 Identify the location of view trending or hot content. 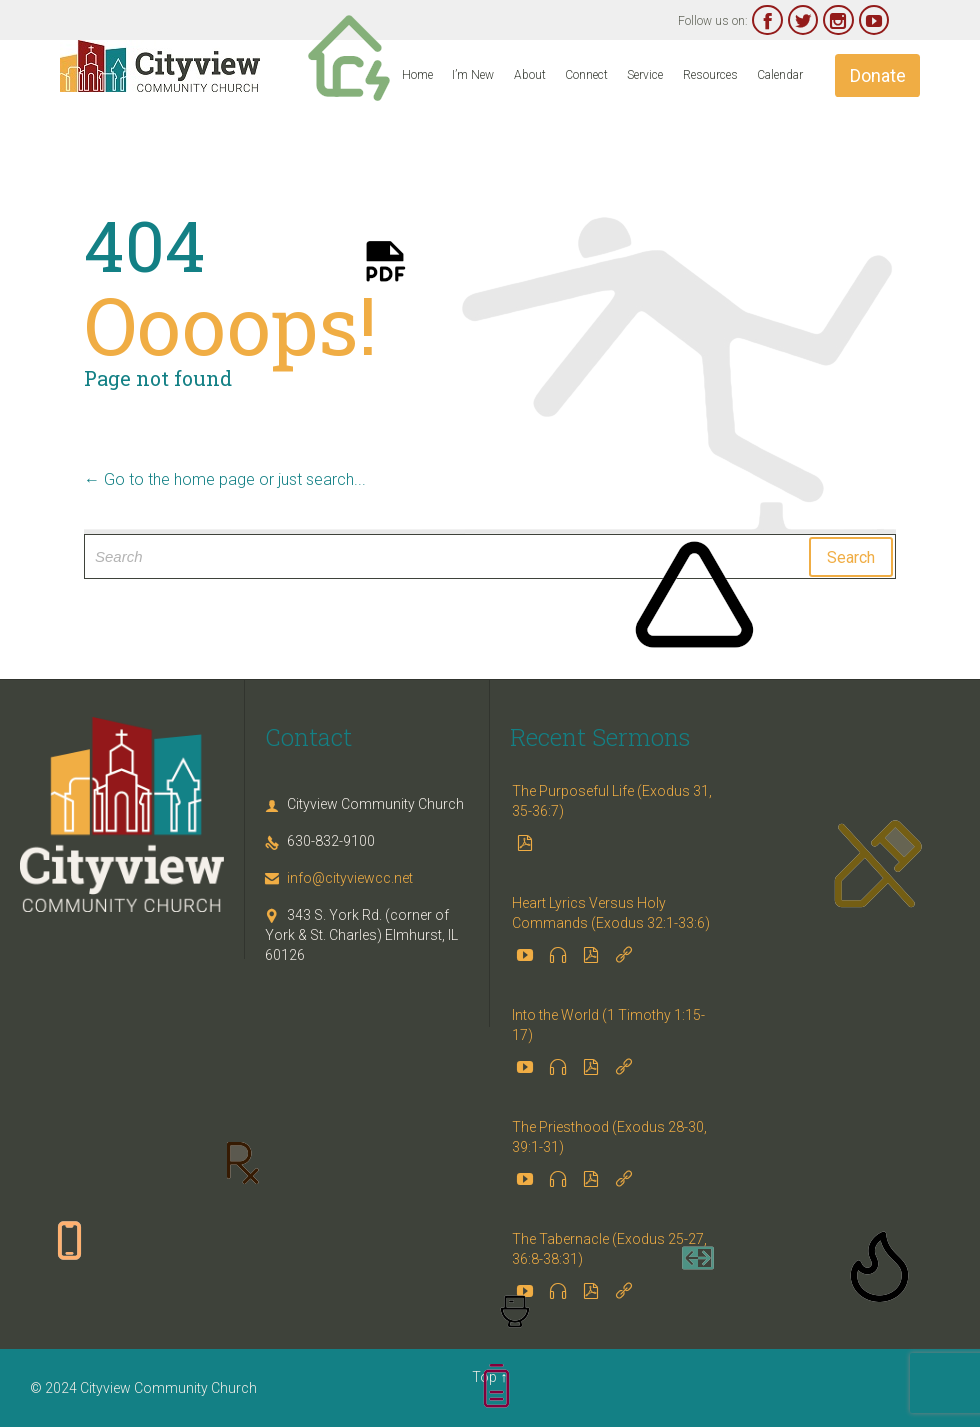
(879, 1266).